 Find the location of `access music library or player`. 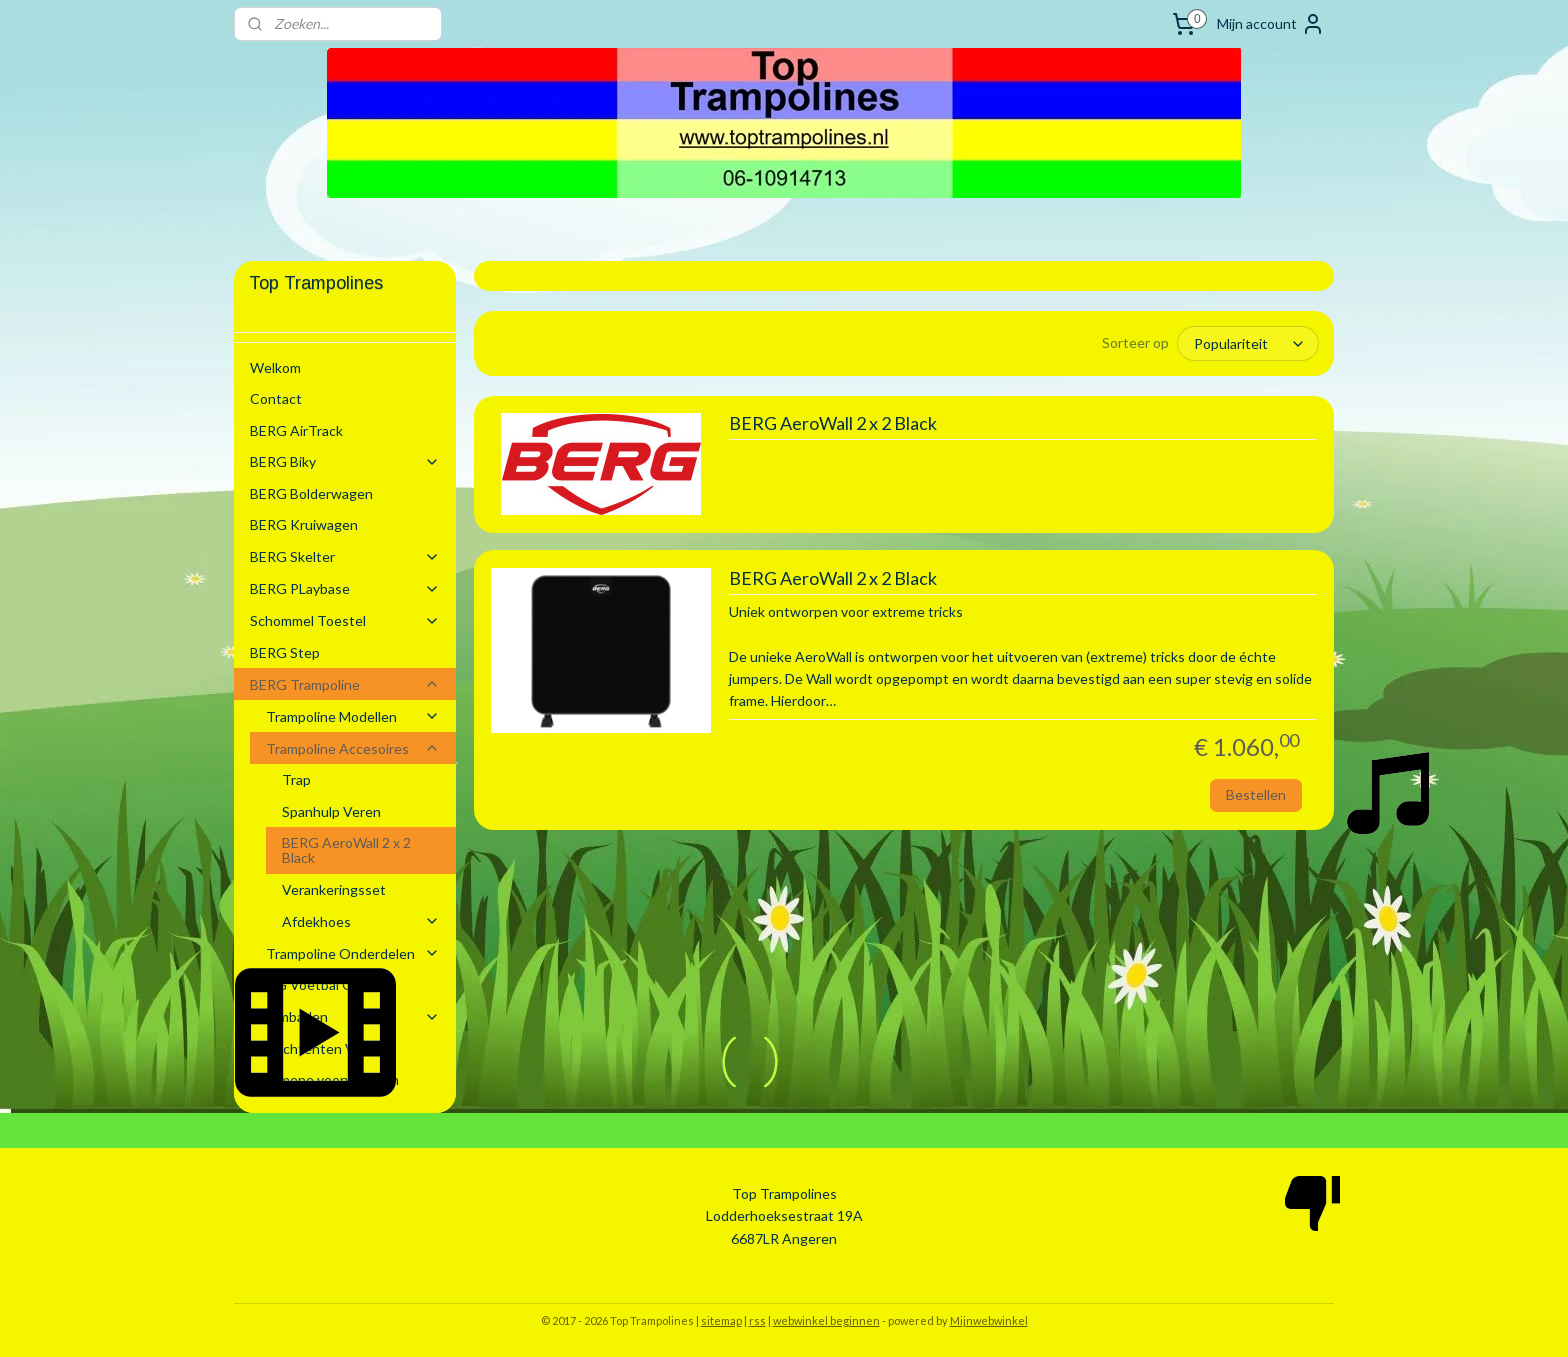

access music library or player is located at coordinates (1388, 793).